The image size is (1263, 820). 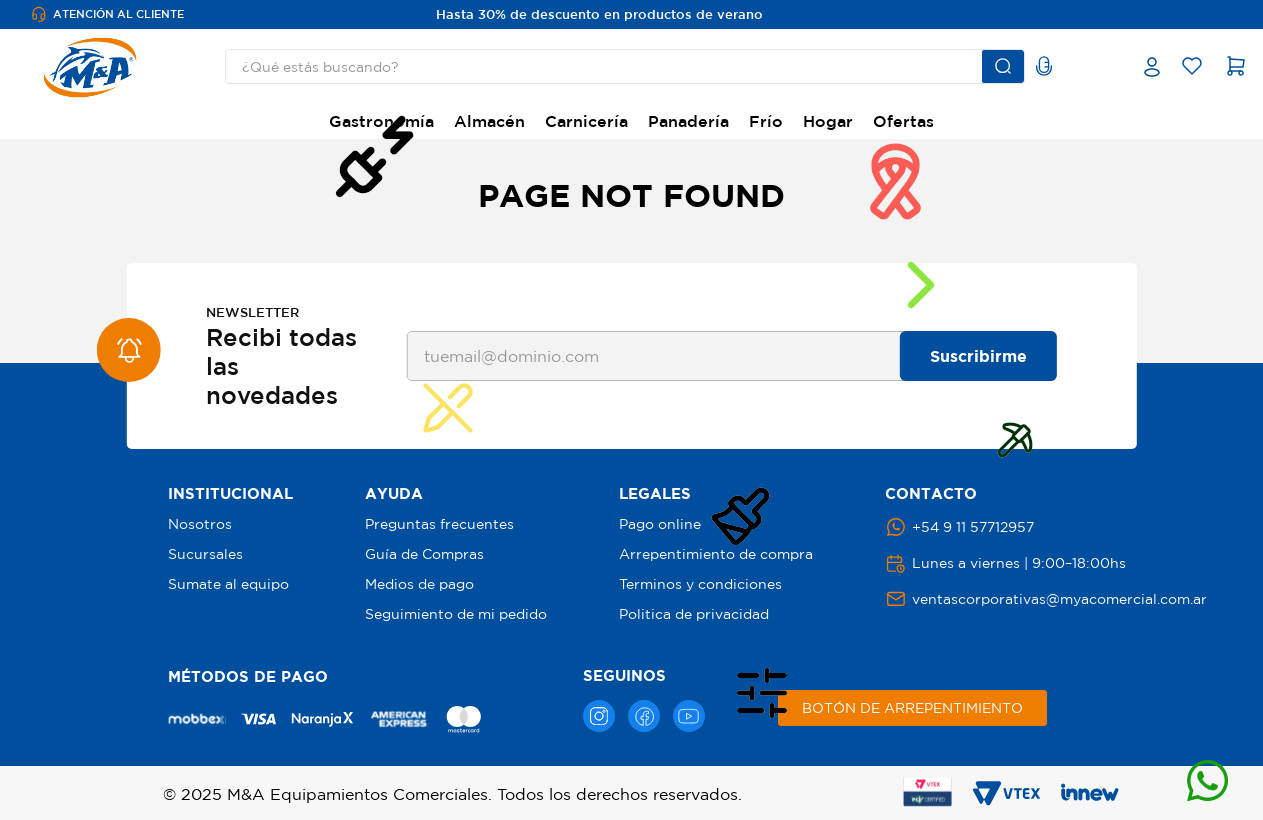 What do you see at coordinates (921, 285) in the screenshot?
I see `navigate to the next item or page` at bounding box center [921, 285].